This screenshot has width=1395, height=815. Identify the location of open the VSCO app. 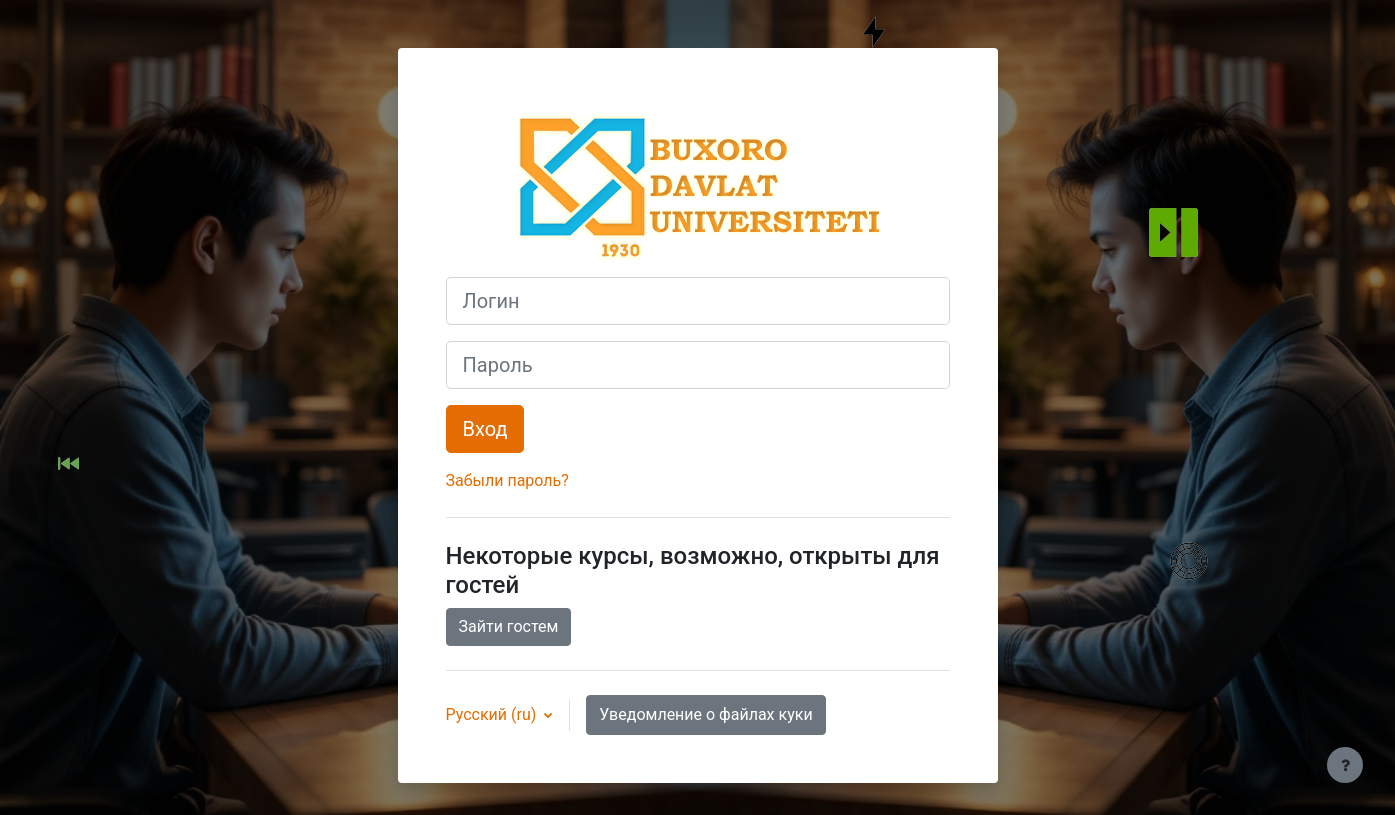
(1189, 561).